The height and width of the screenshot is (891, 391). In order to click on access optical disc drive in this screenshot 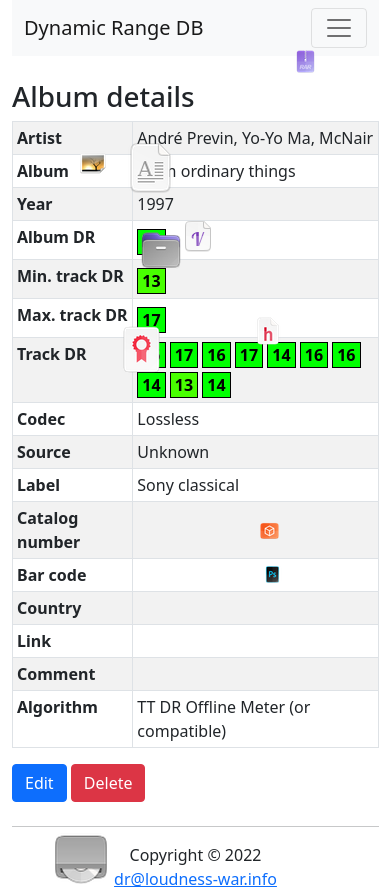, I will do `click(81, 857)`.